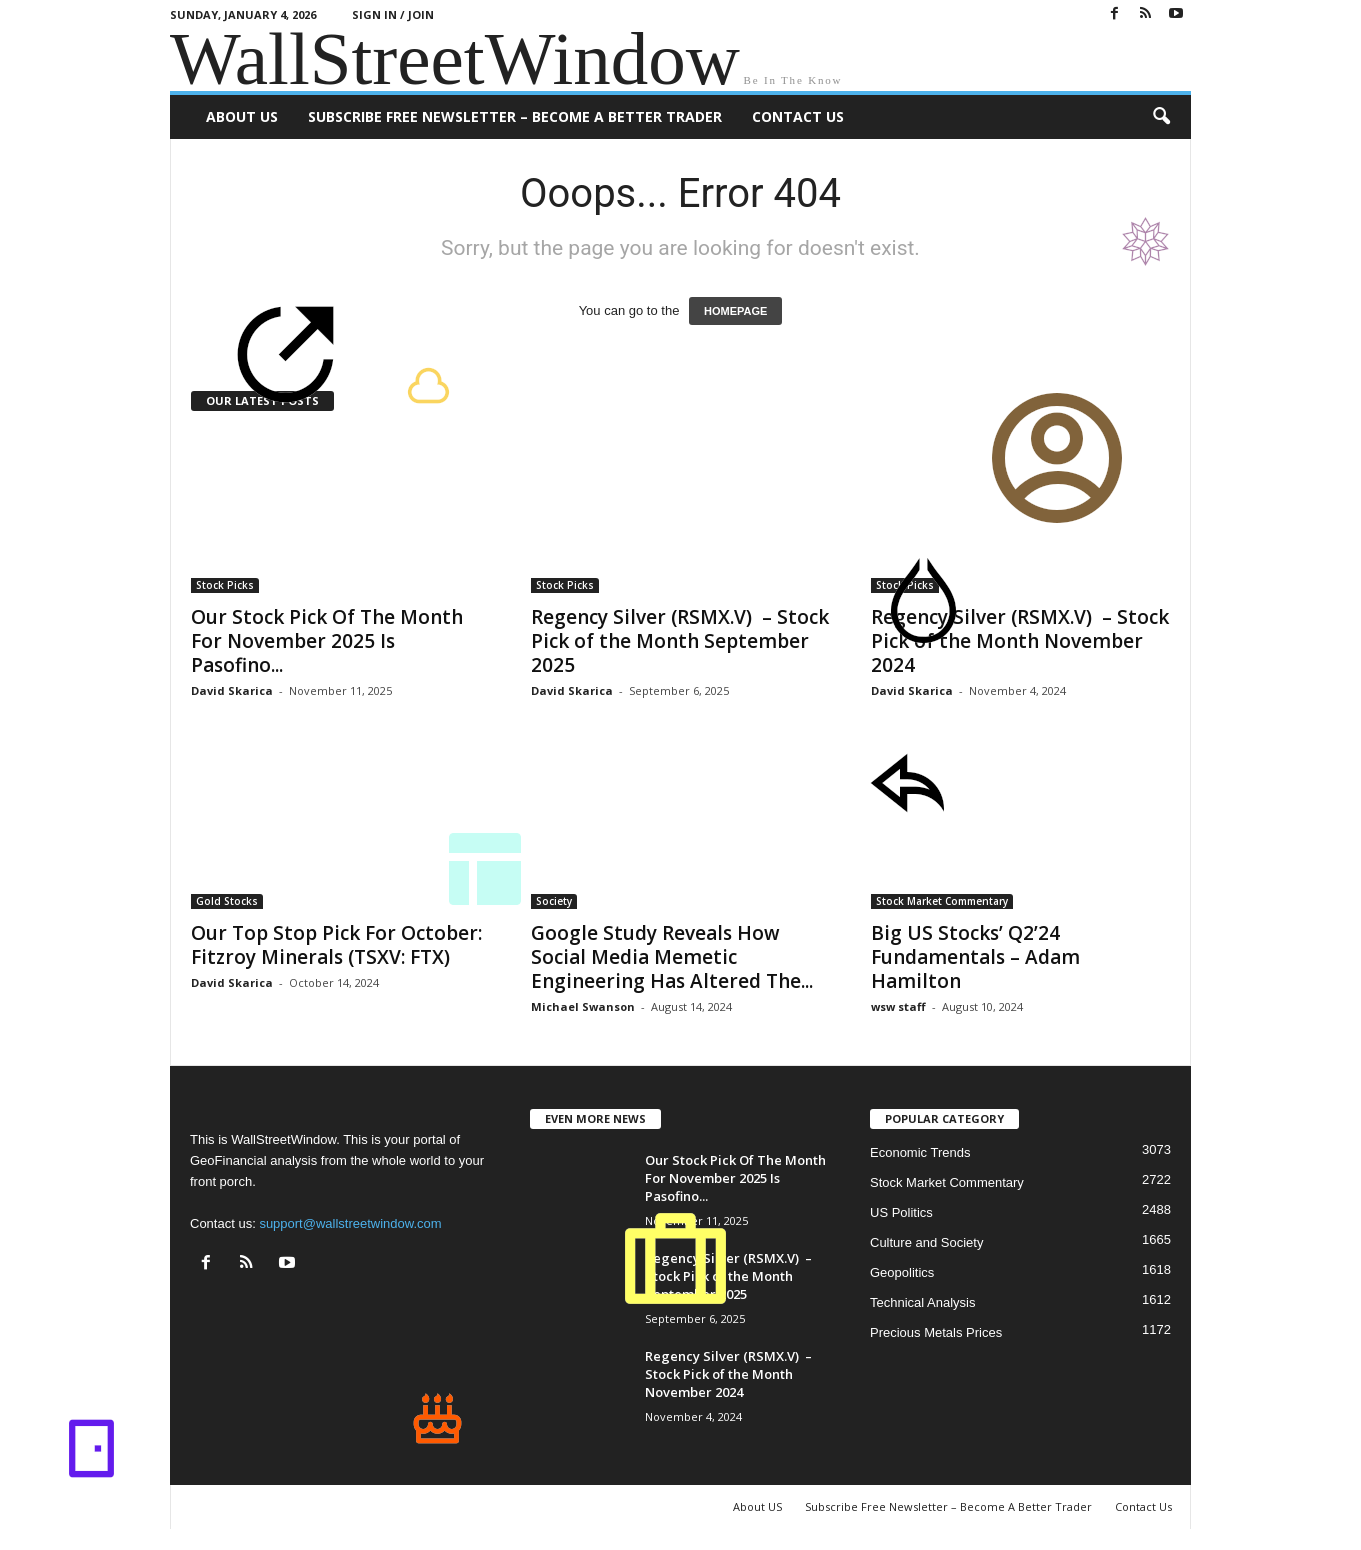  I want to click on access your account or profile settings, so click(1057, 458).